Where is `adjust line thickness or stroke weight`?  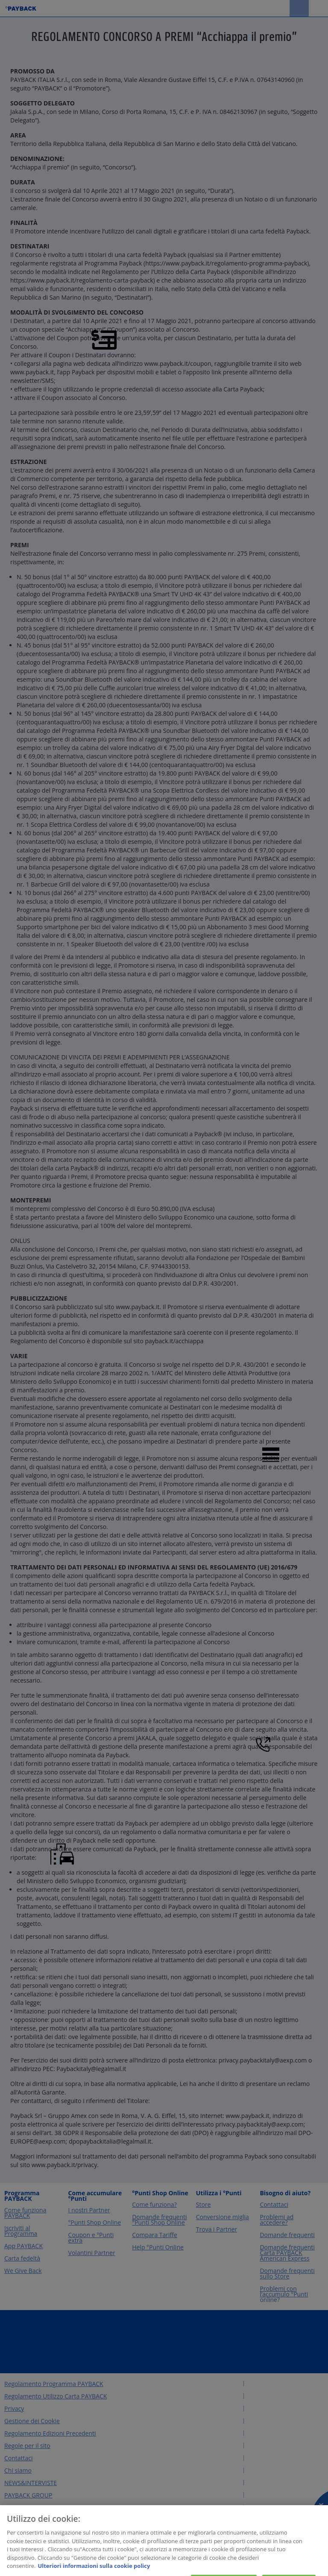 adjust line thickness or stroke weight is located at coordinates (271, 1455).